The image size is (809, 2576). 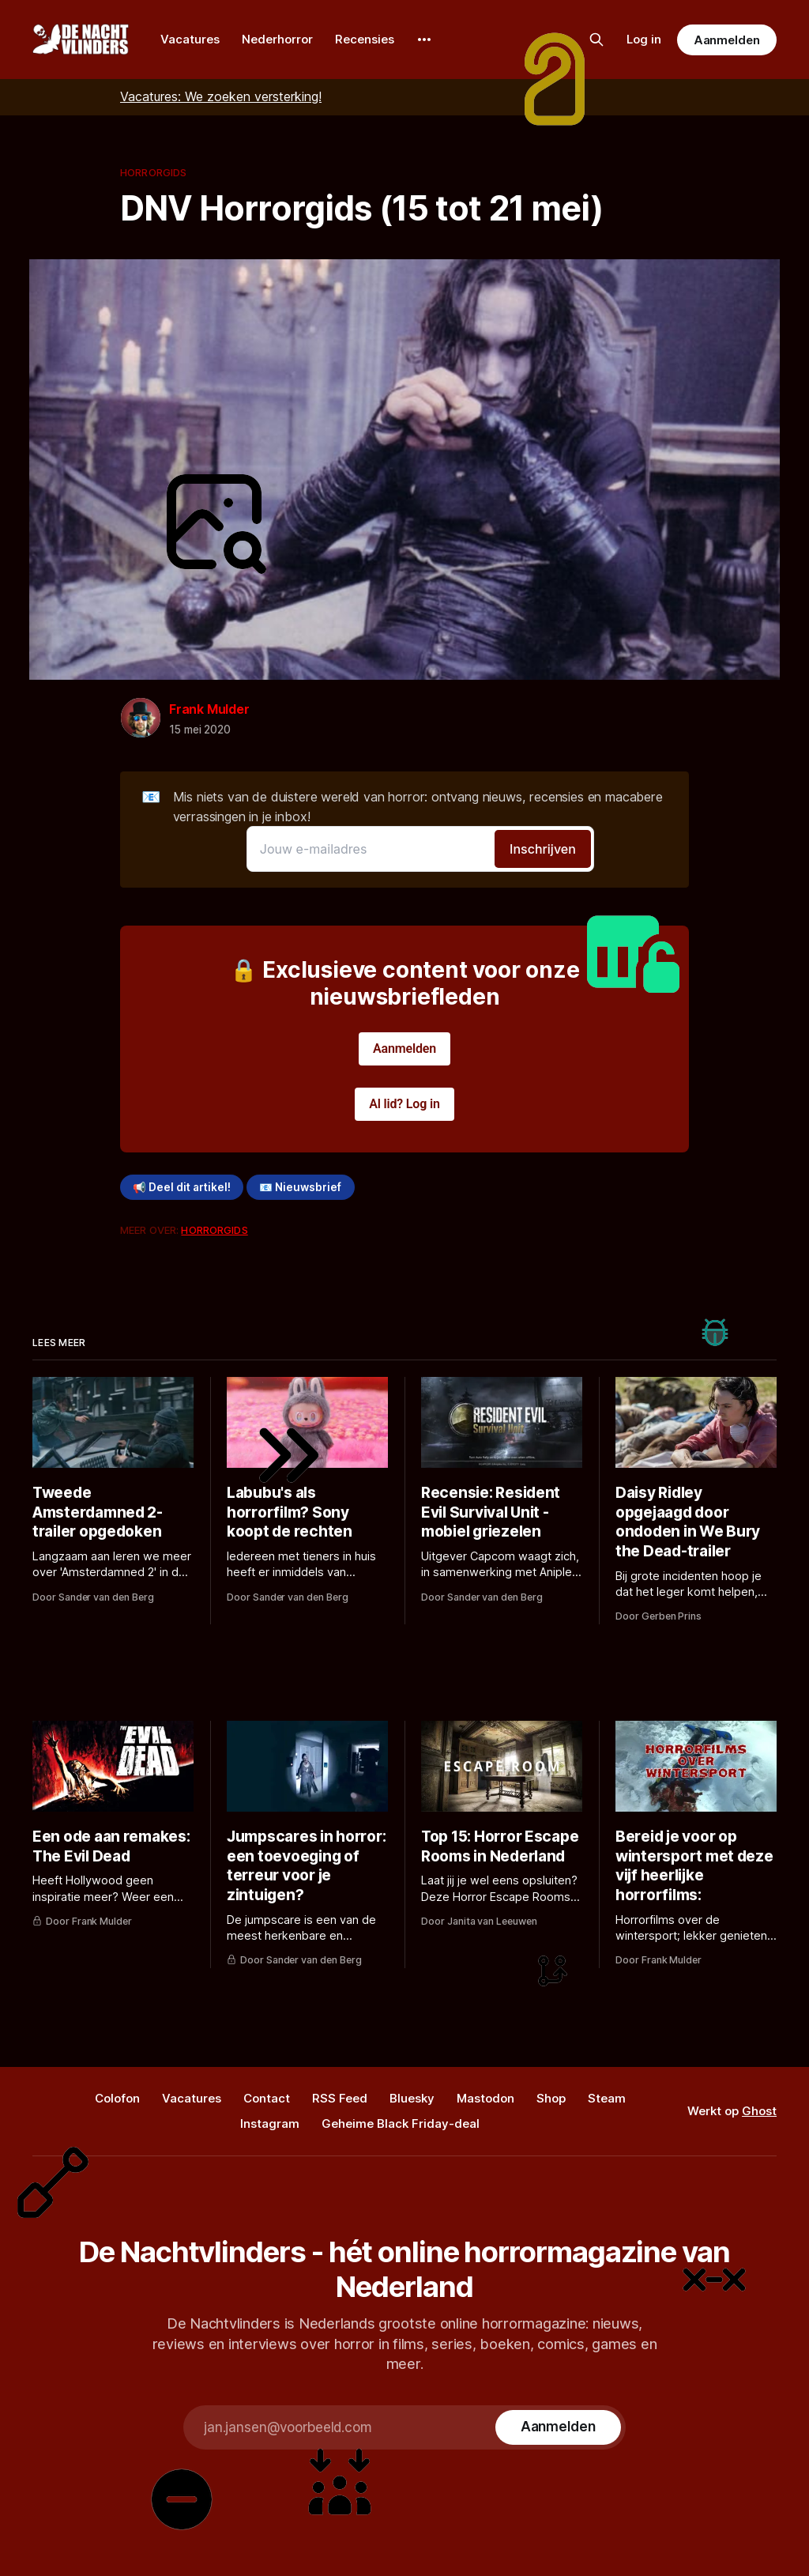 What do you see at coordinates (552, 79) in the screenshot?
I see `access hotel or accommodation services` at bounding box center [552, 79].